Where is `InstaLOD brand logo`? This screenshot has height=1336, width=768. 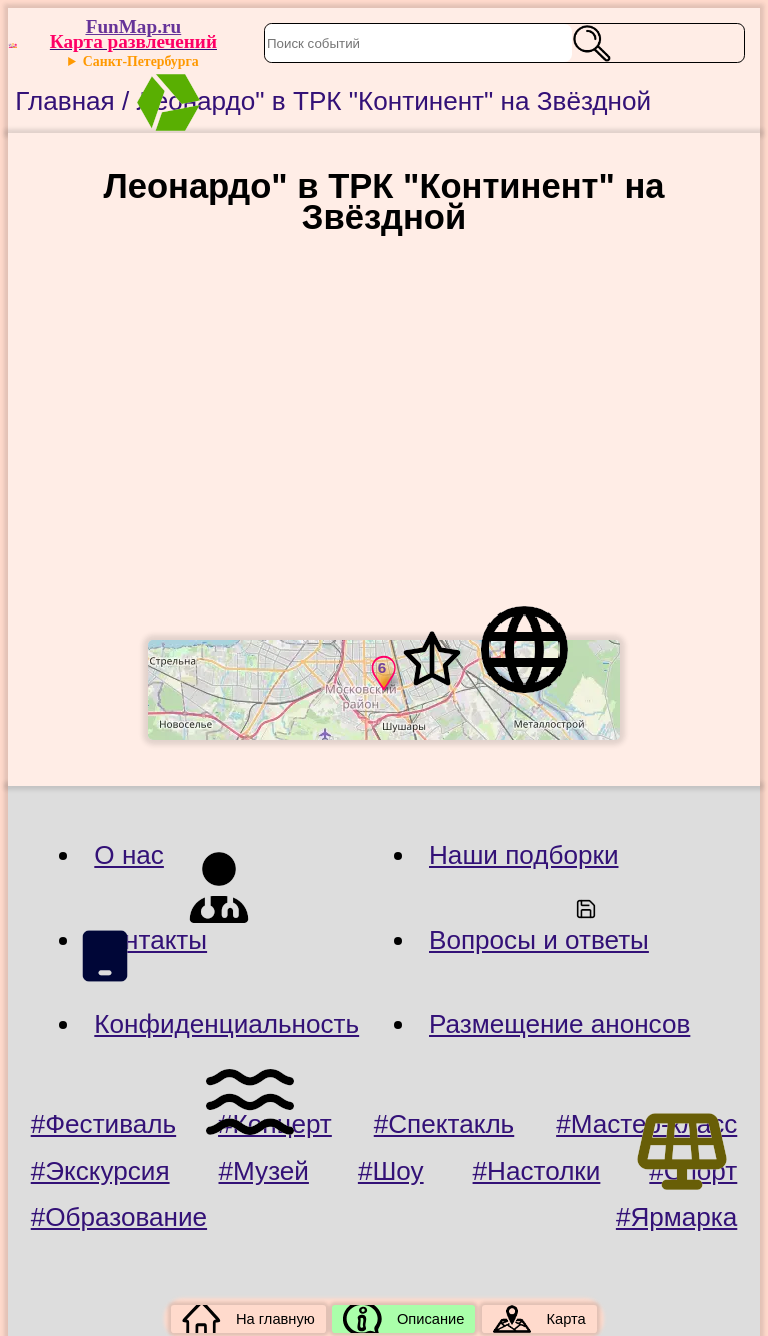
InstaLOD brand logo is located at coordinates (168, 102).